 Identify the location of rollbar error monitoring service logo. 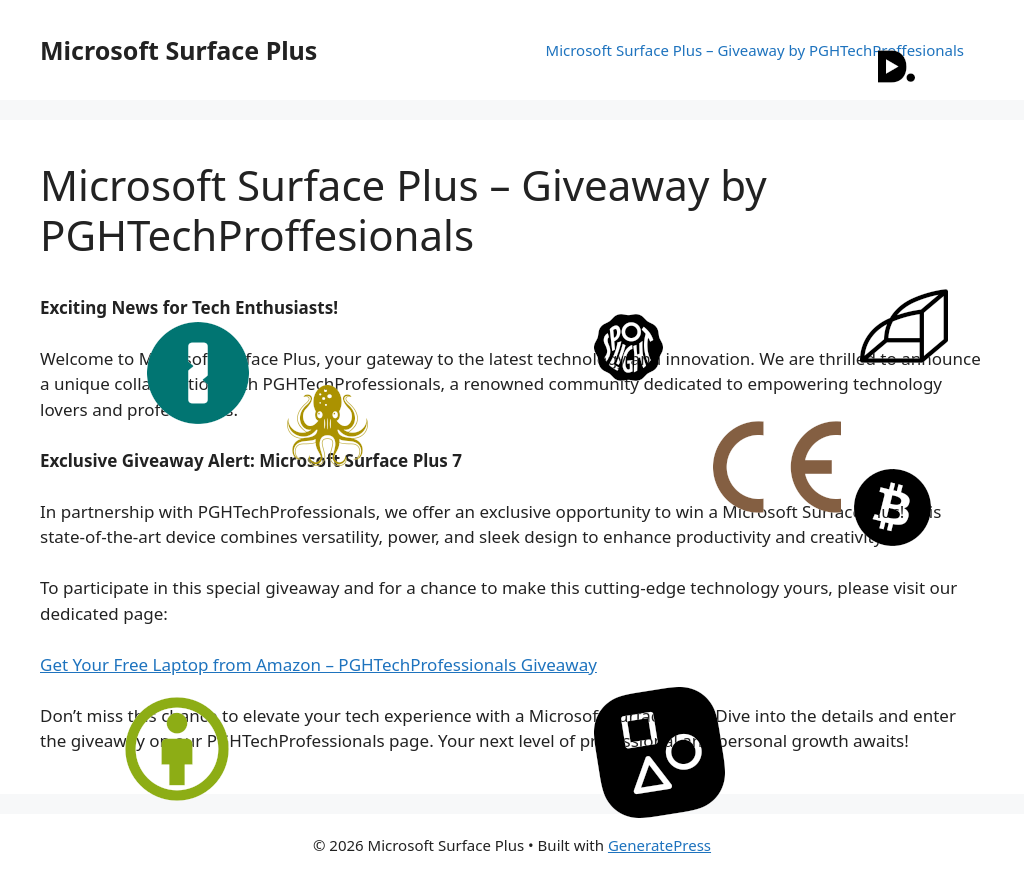
(904, 326).